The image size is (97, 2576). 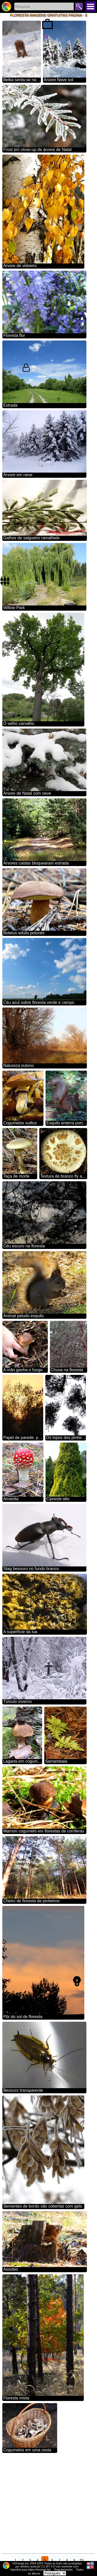 What do you see at coordinates (47, 24) in the screenshot?
I see `access work or professional settings` at bounding box center [47, 24].